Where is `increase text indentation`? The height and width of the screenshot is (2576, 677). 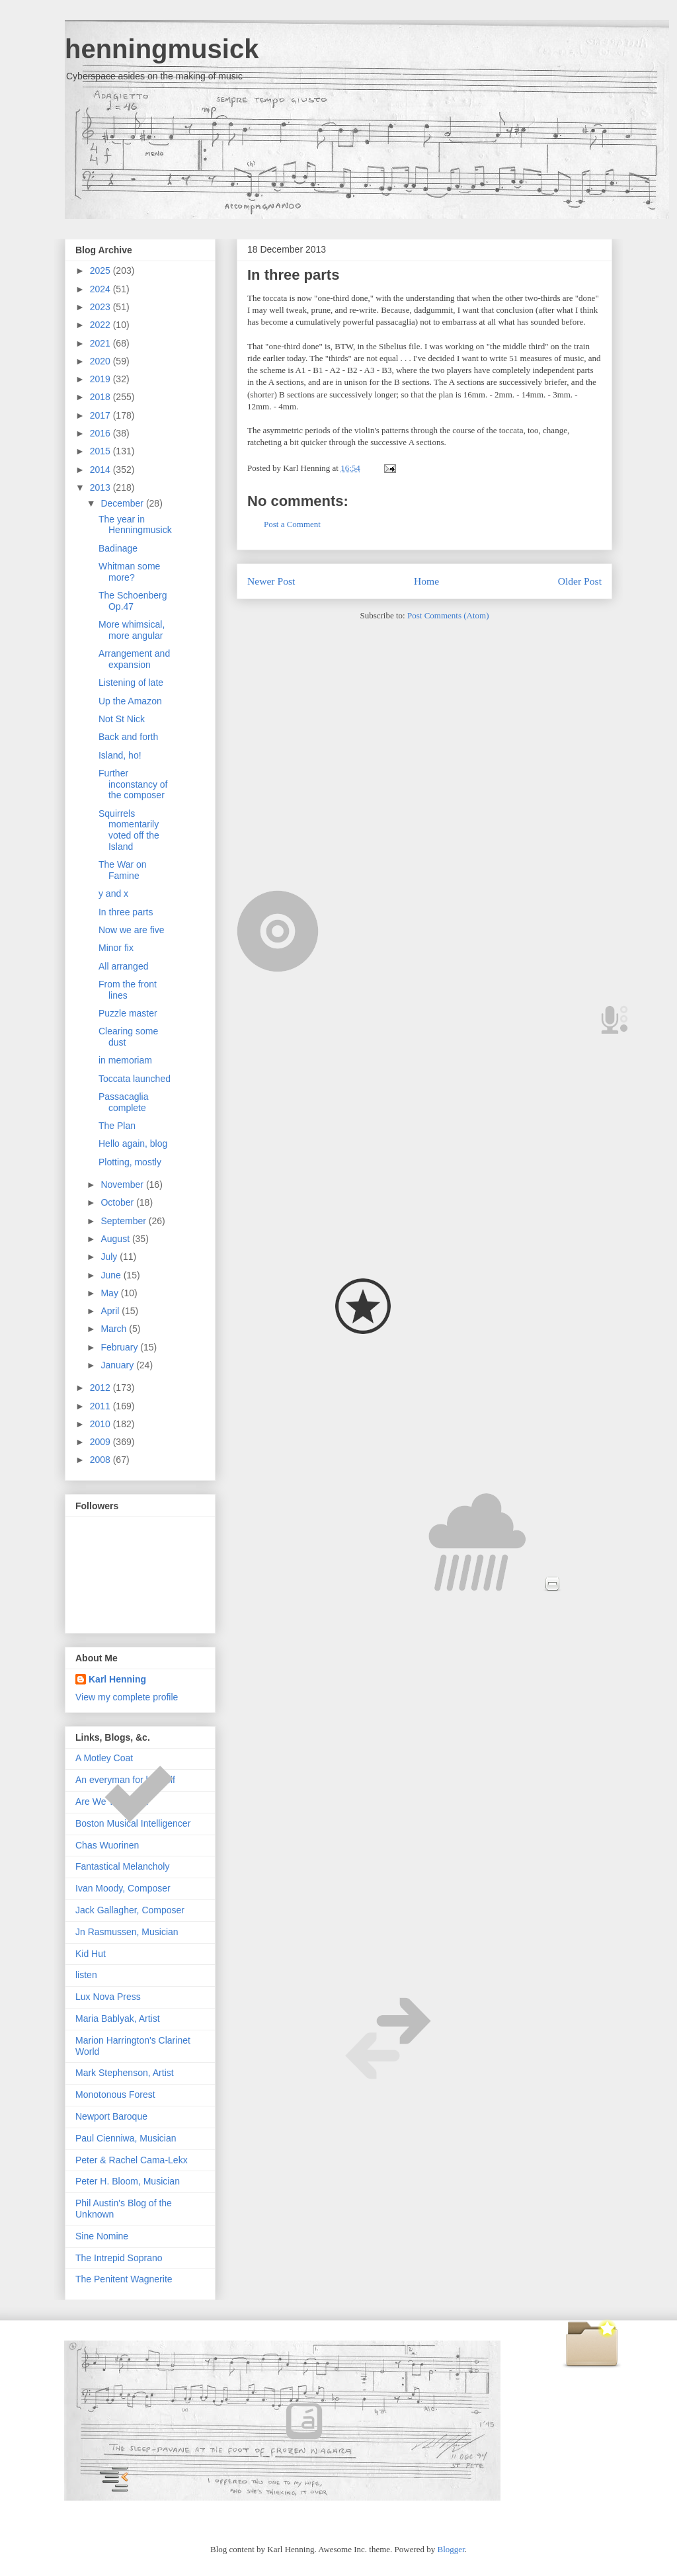
increase text indentation is located at coordinates (114, 2480).